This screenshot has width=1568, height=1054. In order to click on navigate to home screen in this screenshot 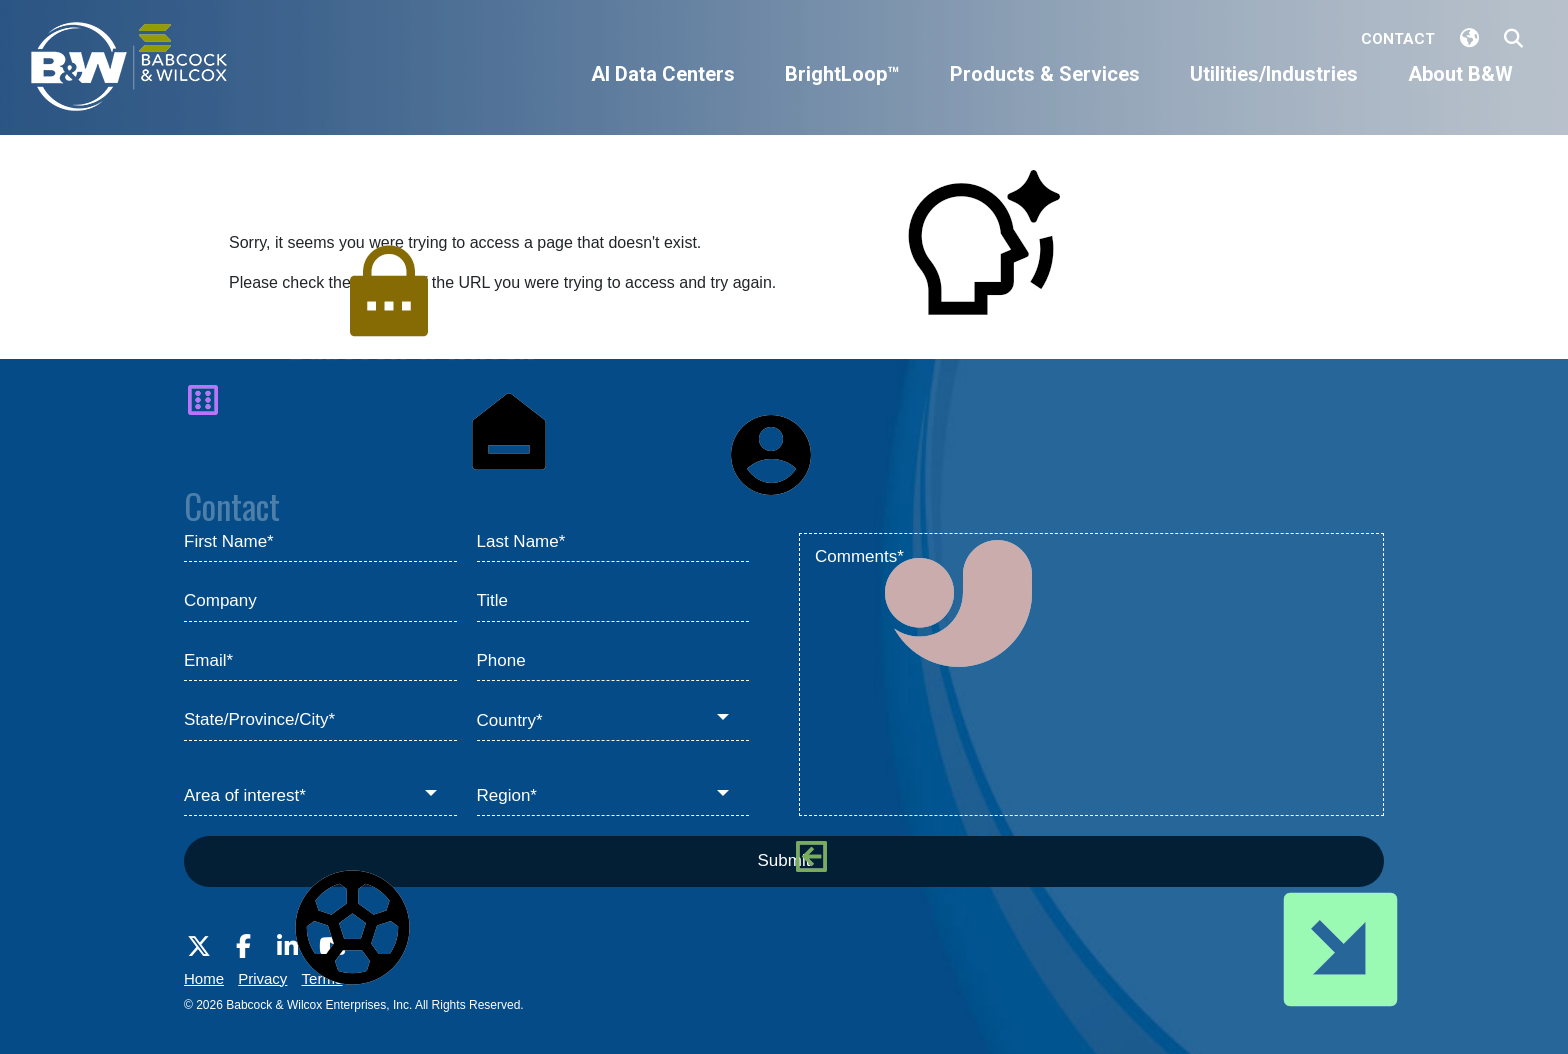, I will do `click(509, 433)`.